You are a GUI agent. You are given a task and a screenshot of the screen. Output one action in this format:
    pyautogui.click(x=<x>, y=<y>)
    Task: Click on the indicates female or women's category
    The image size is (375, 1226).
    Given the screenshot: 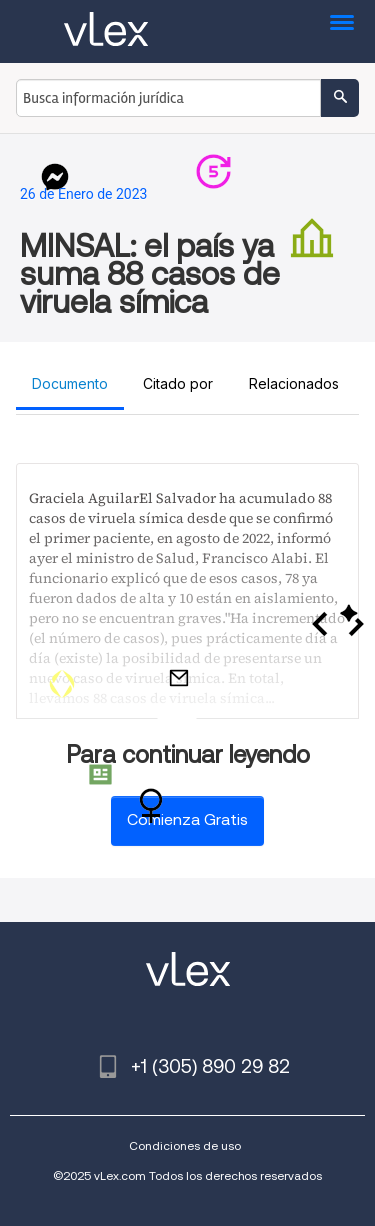 What is the action you would take?
    pyautogui.click(x=151, y=805)
    